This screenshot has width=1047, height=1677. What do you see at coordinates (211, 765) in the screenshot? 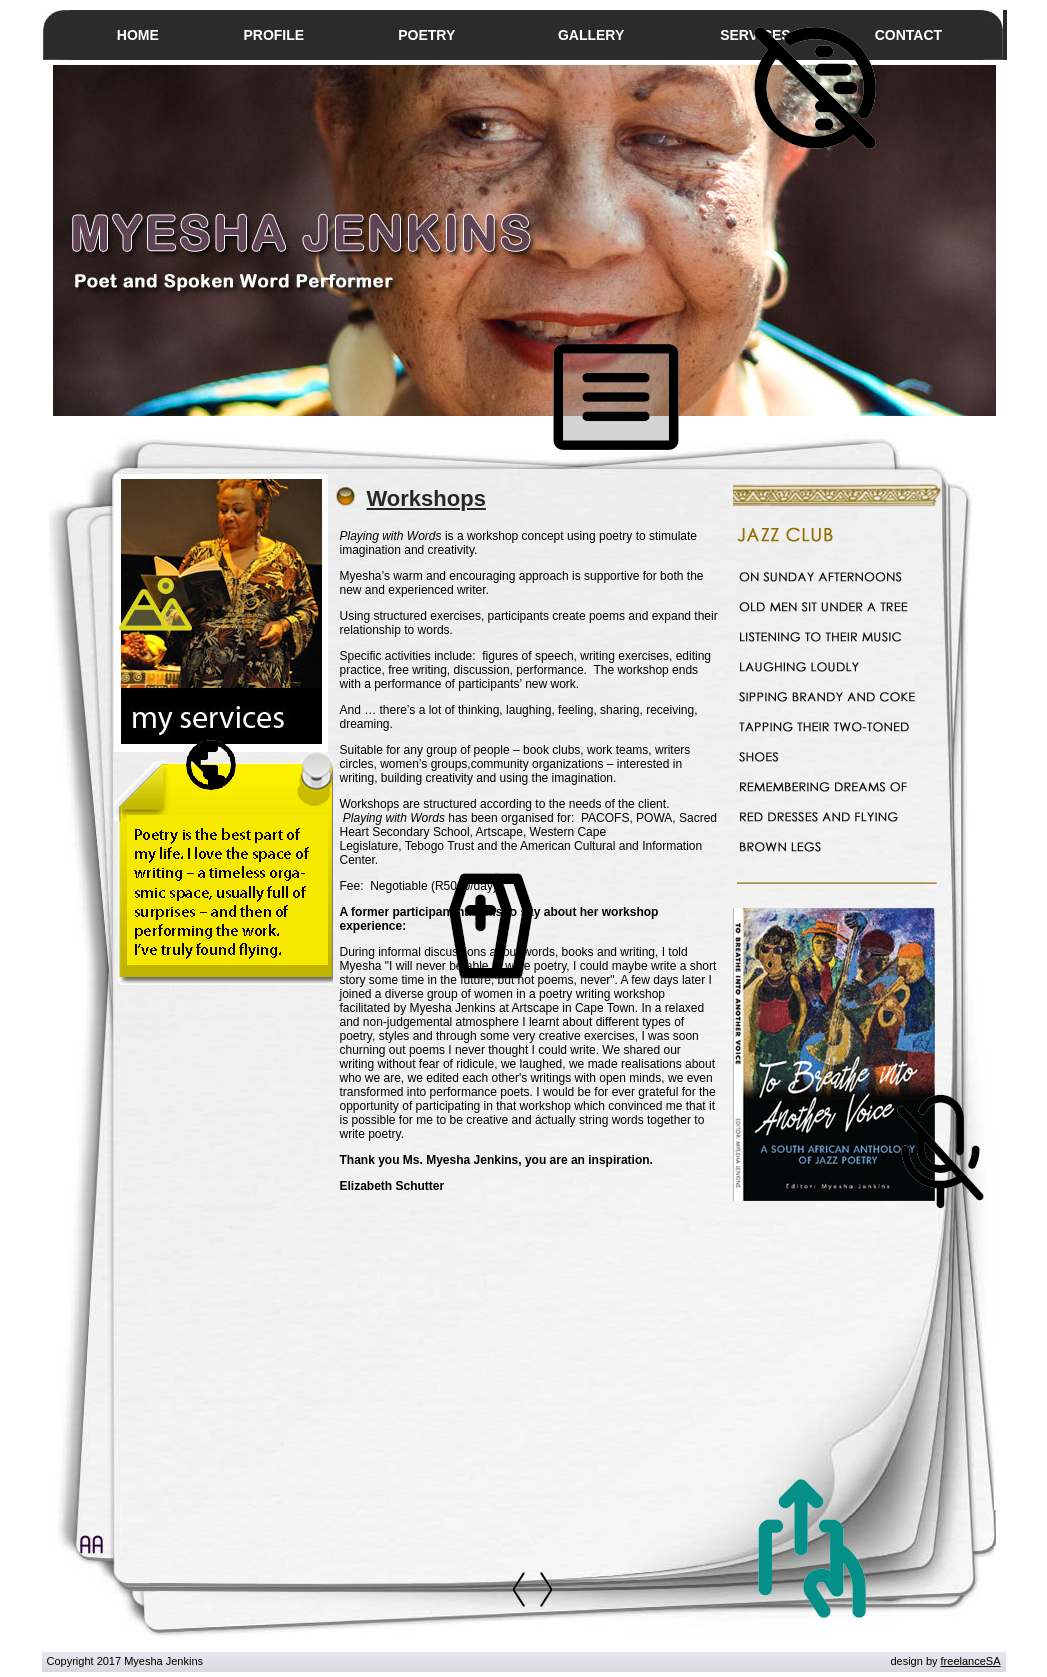
I see `access public or global content` at bounding box center [211, 765].